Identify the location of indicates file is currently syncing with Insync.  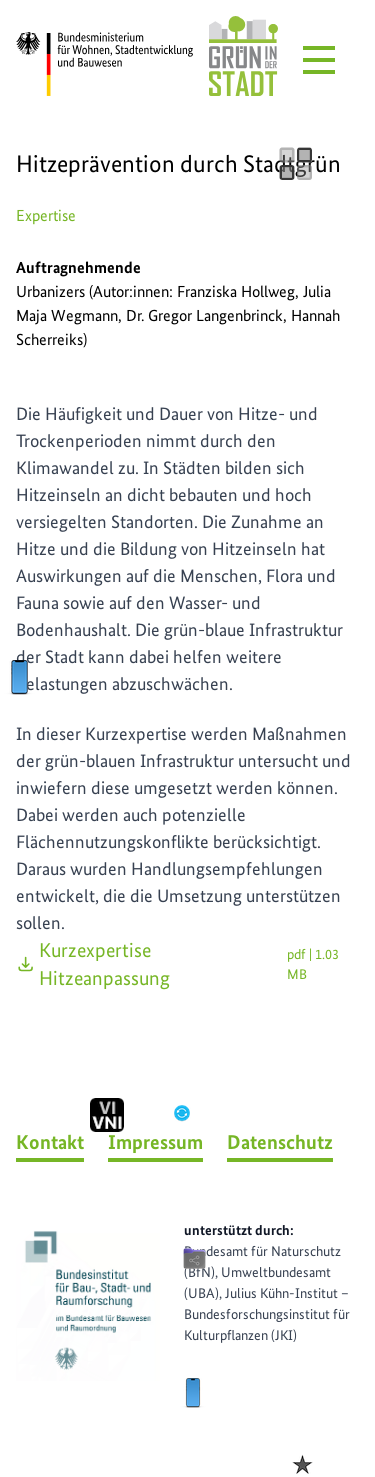
(182, 1113).